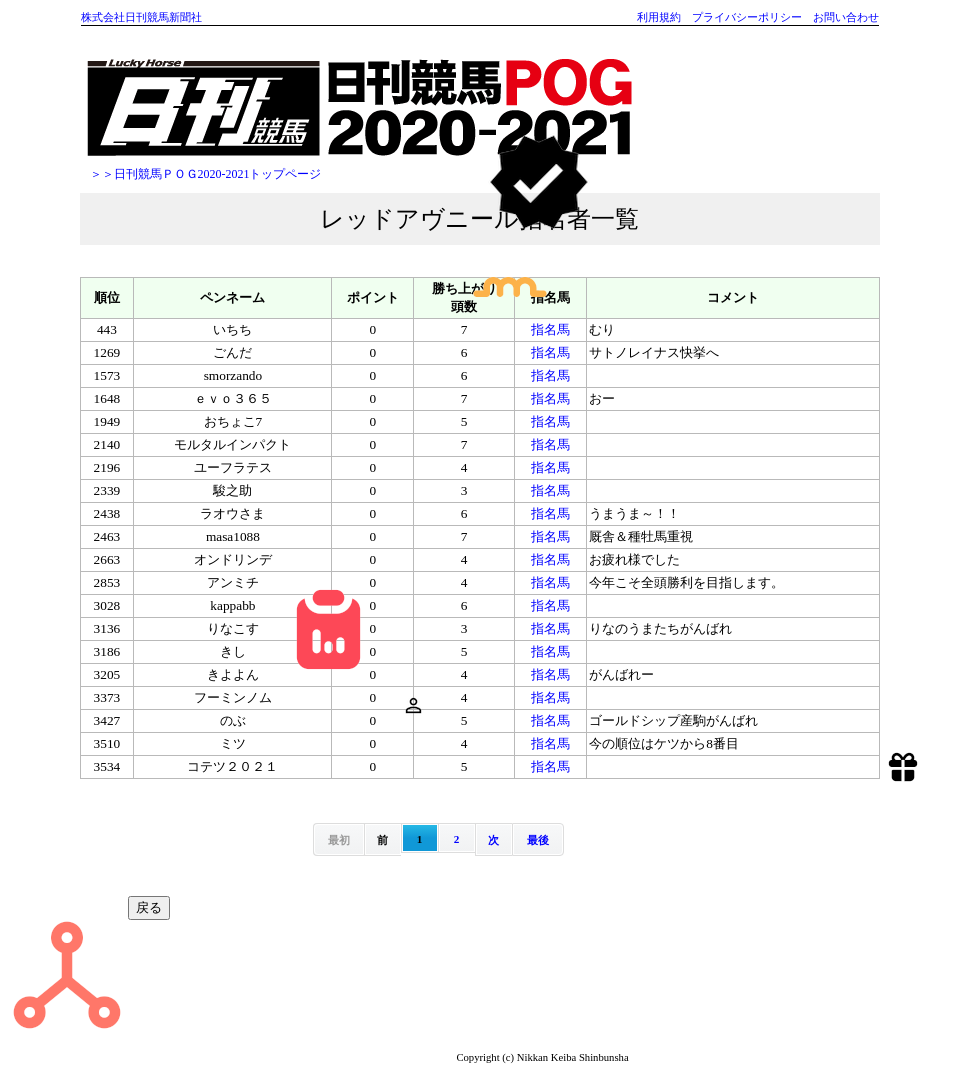 This screenshot has width=959, height=1091. I want to click on view clipboard data or statistics, so click(328, 629).